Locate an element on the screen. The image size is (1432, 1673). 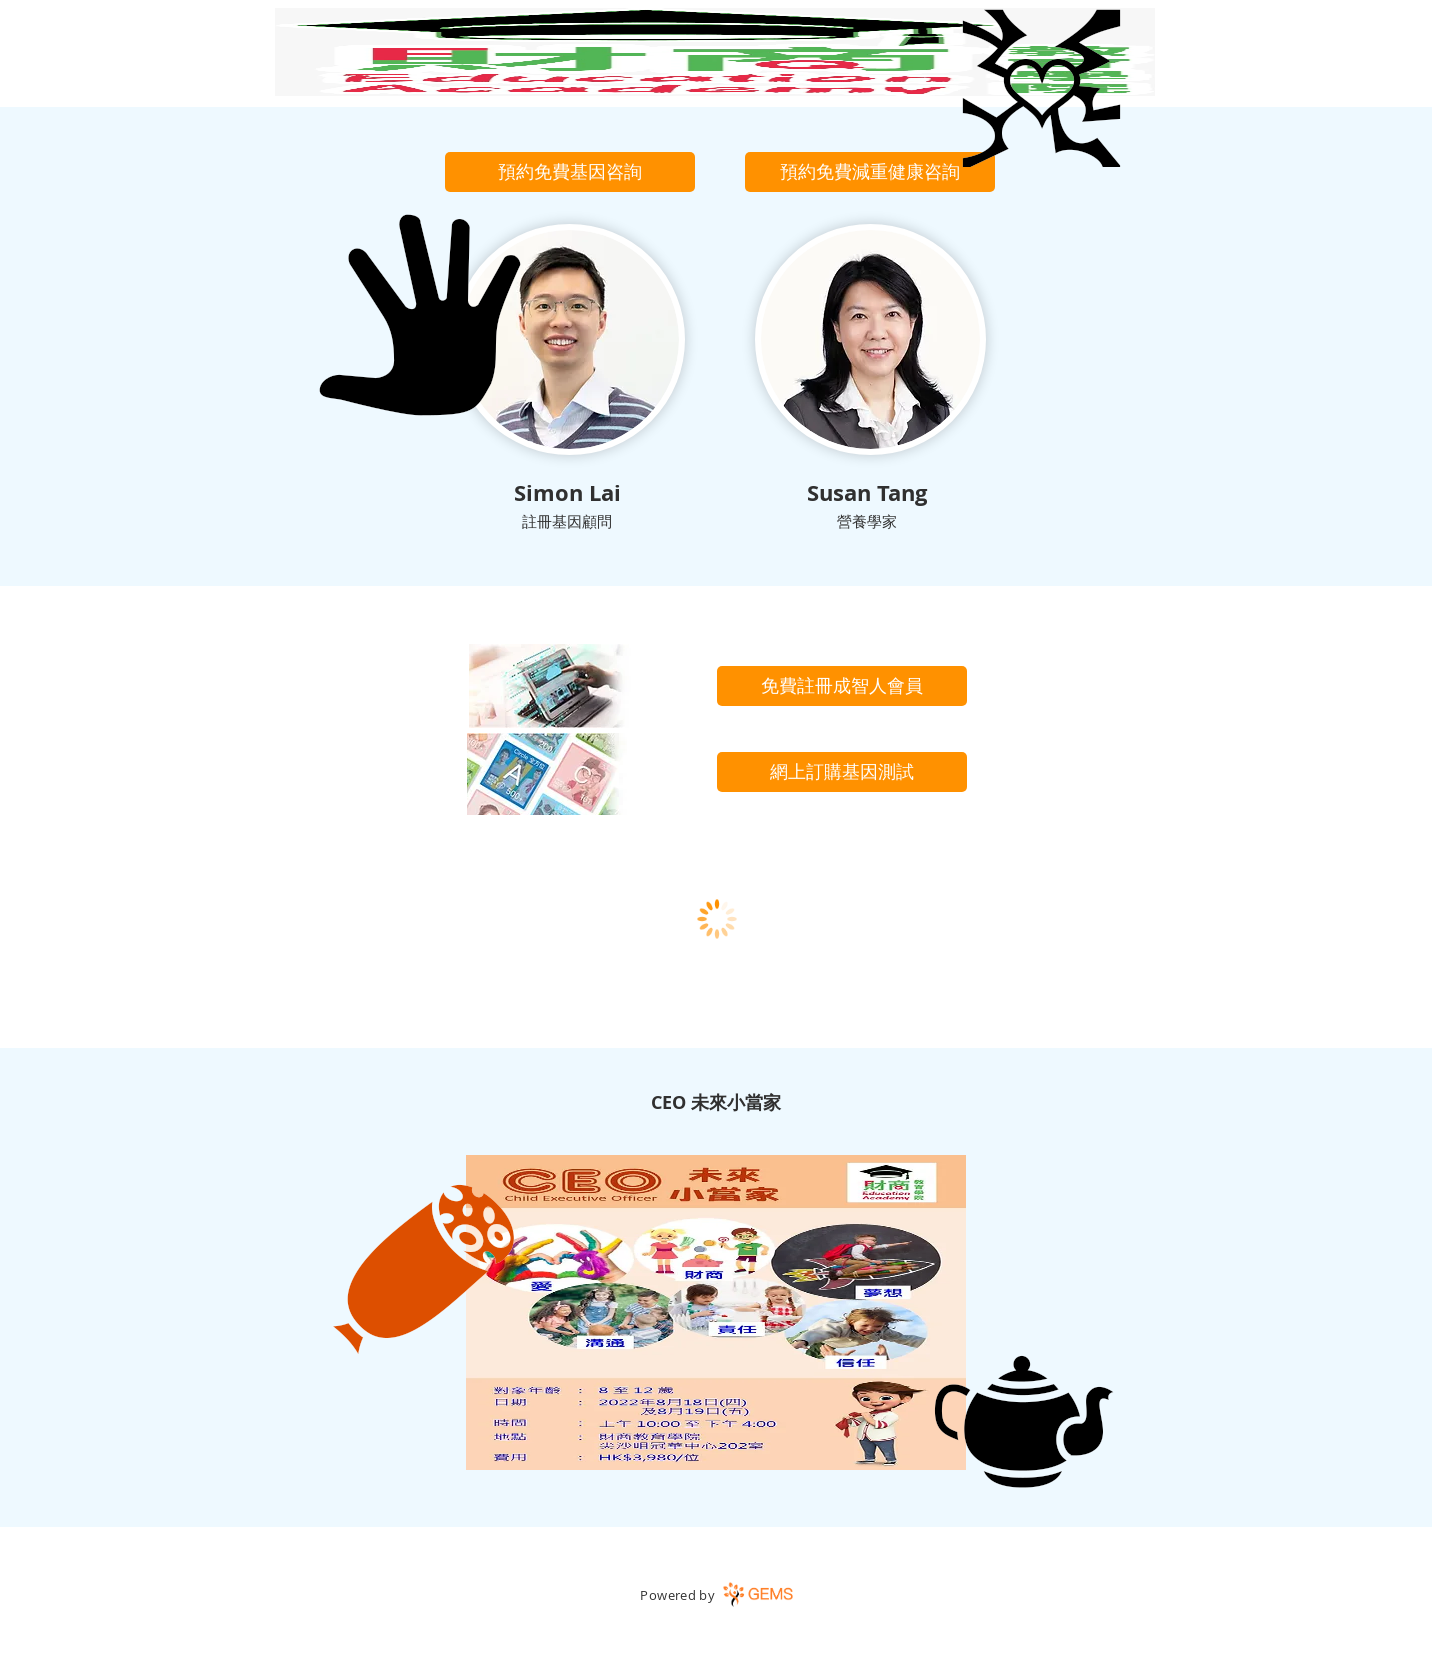
activate defibrillator or emergency revival action is located at coordinates (1041, 88).